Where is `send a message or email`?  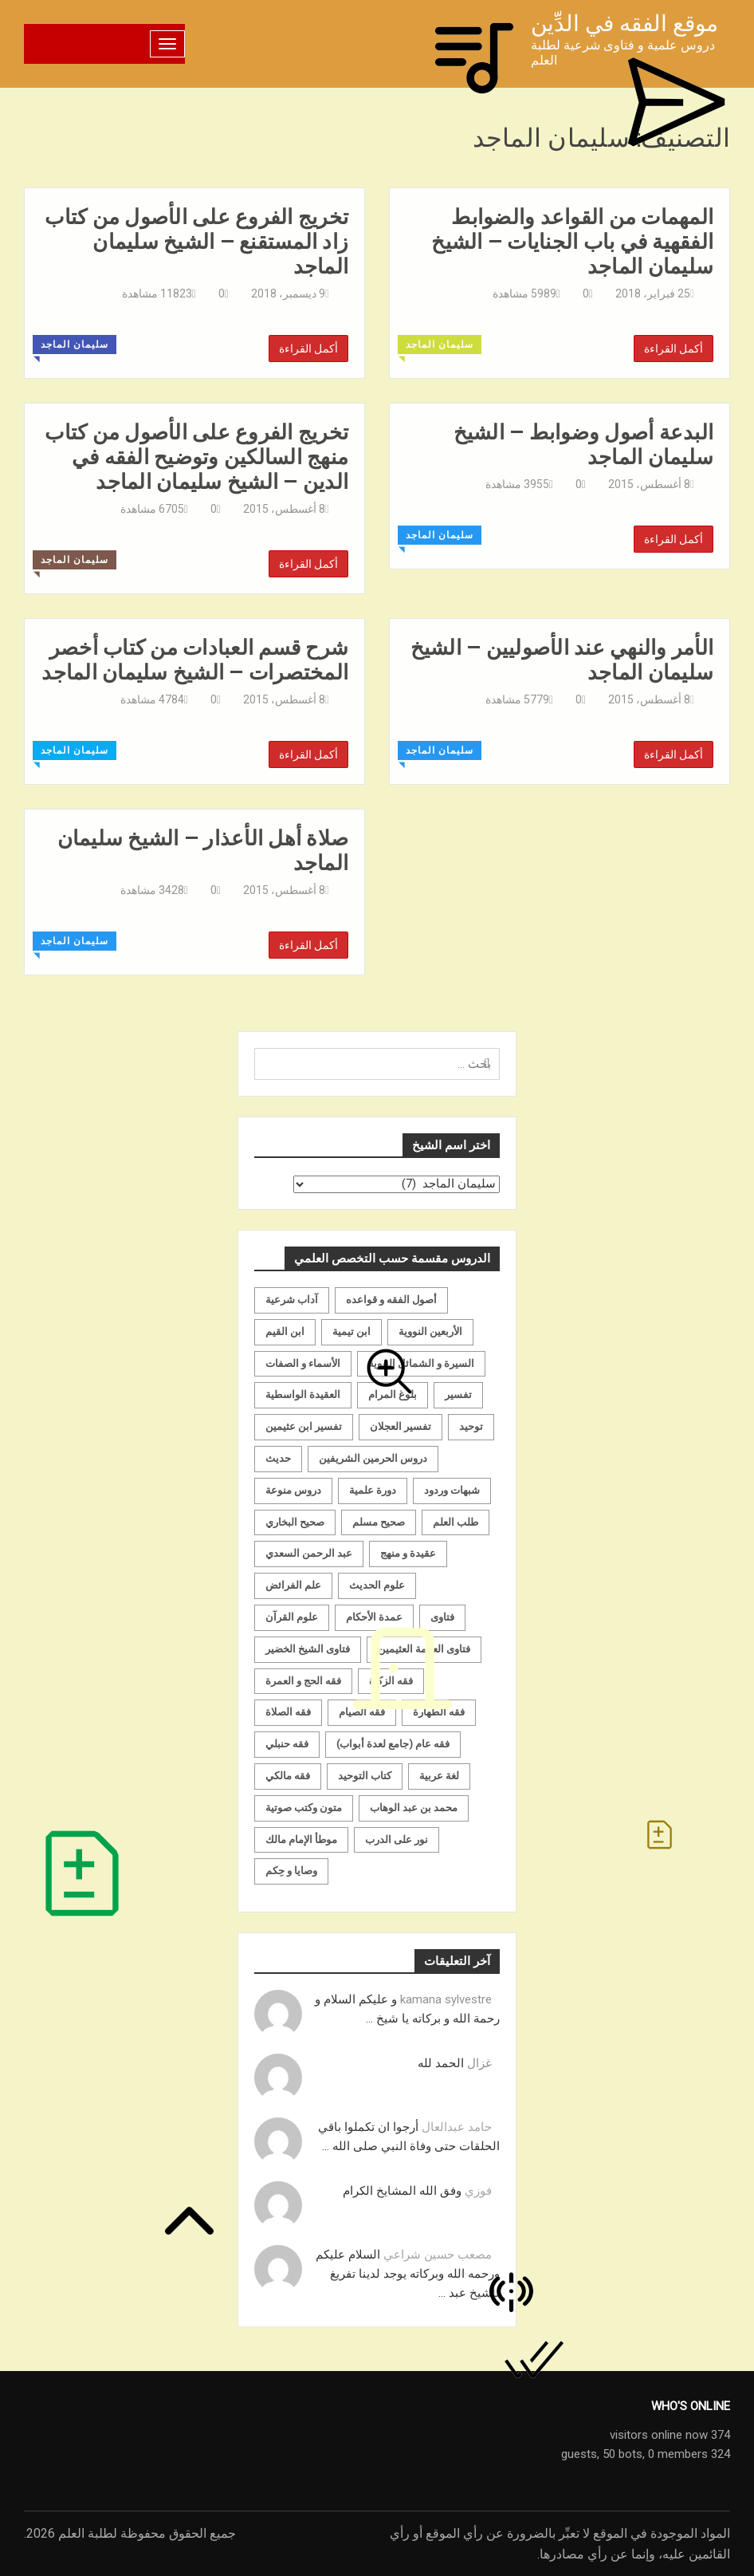 send a message or email is located at coordinates (676, 102).